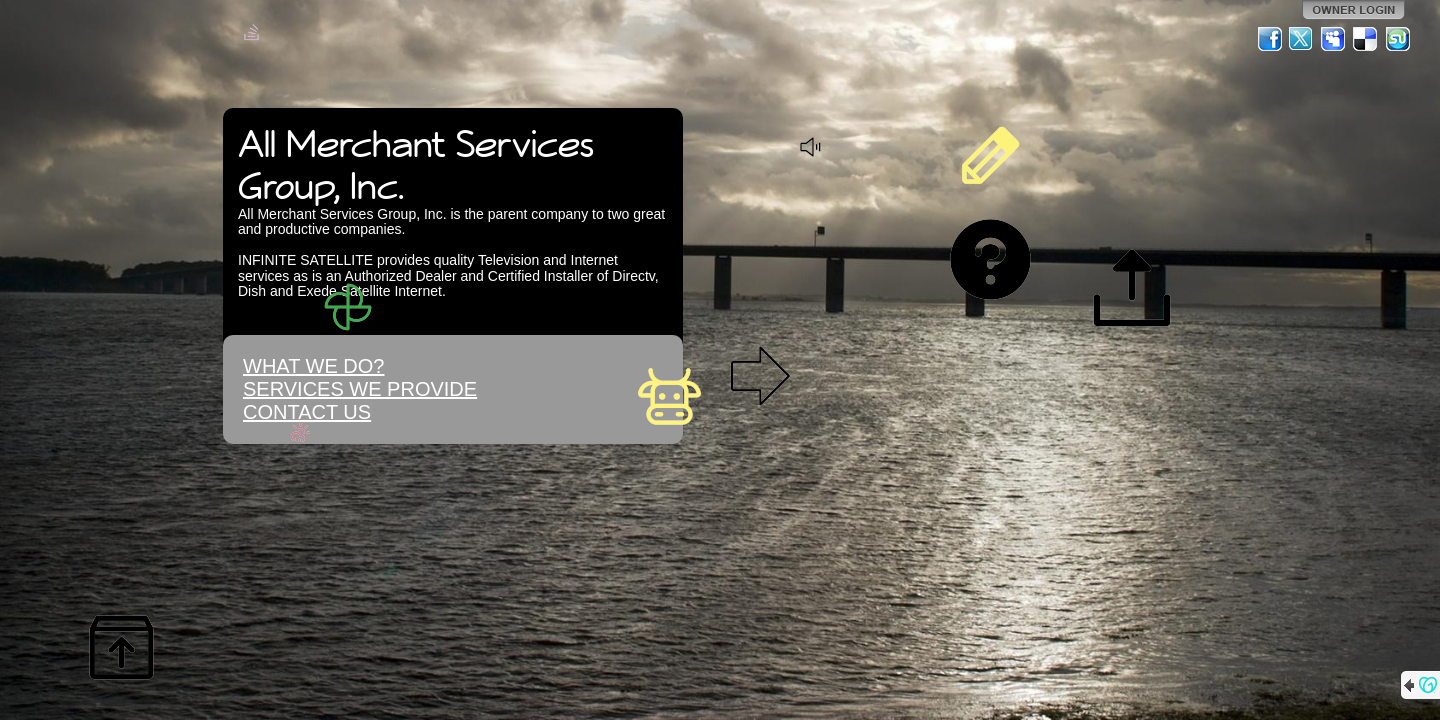 This screenshot has height=720, width=1440. Describe the element at coordinates (348, 307) in the screenshot. I see `open google photos app` at that location.